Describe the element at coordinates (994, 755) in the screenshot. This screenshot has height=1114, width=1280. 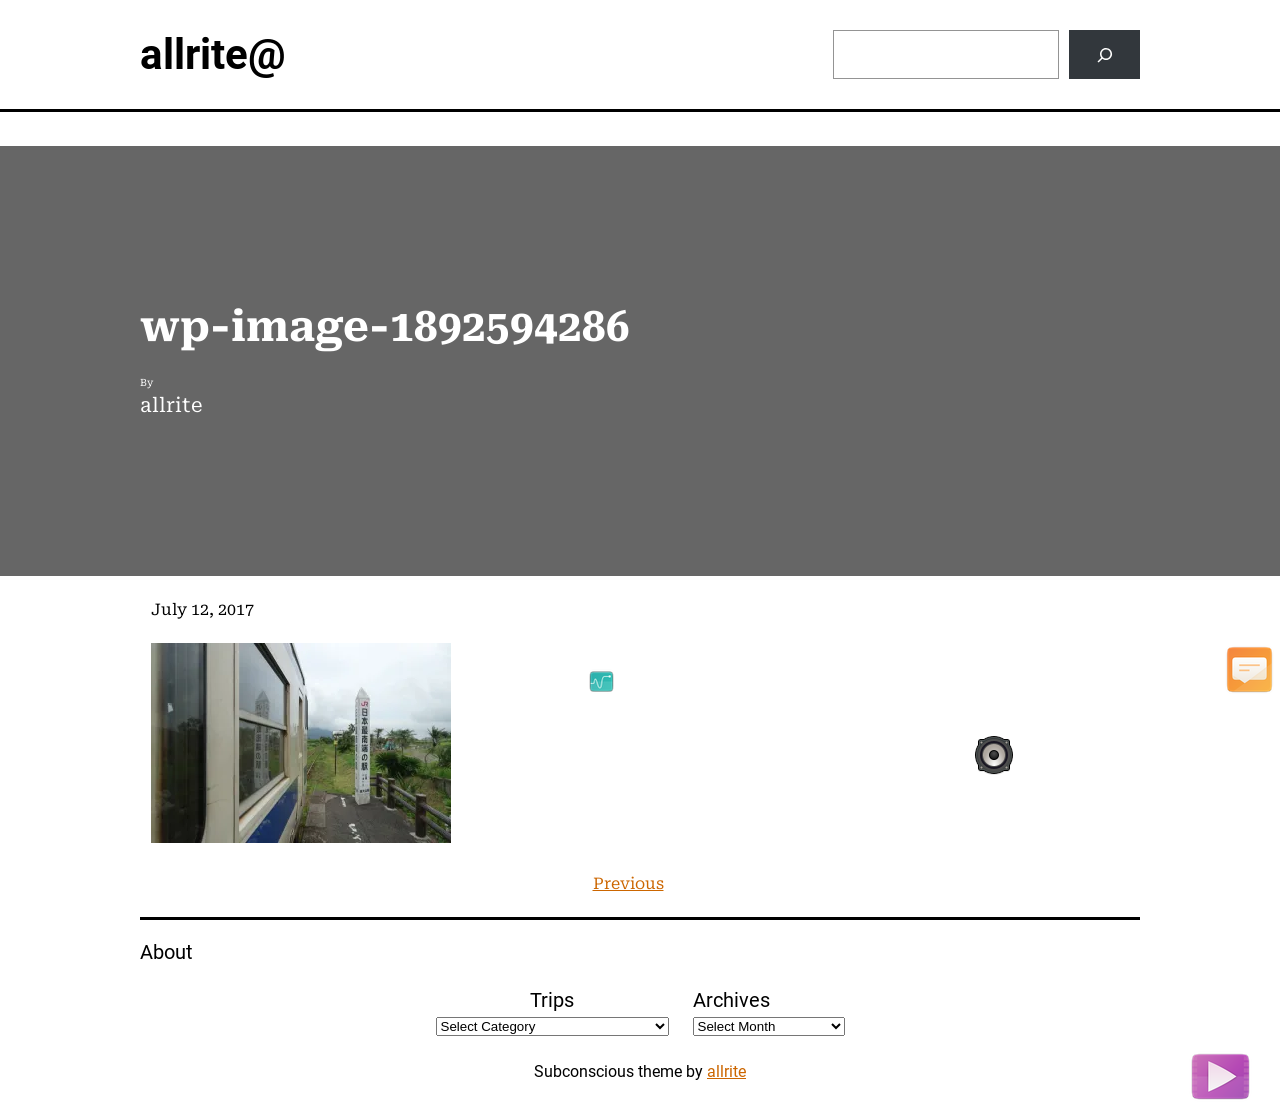
I see `adjust speaker or audio output settings` at that location.